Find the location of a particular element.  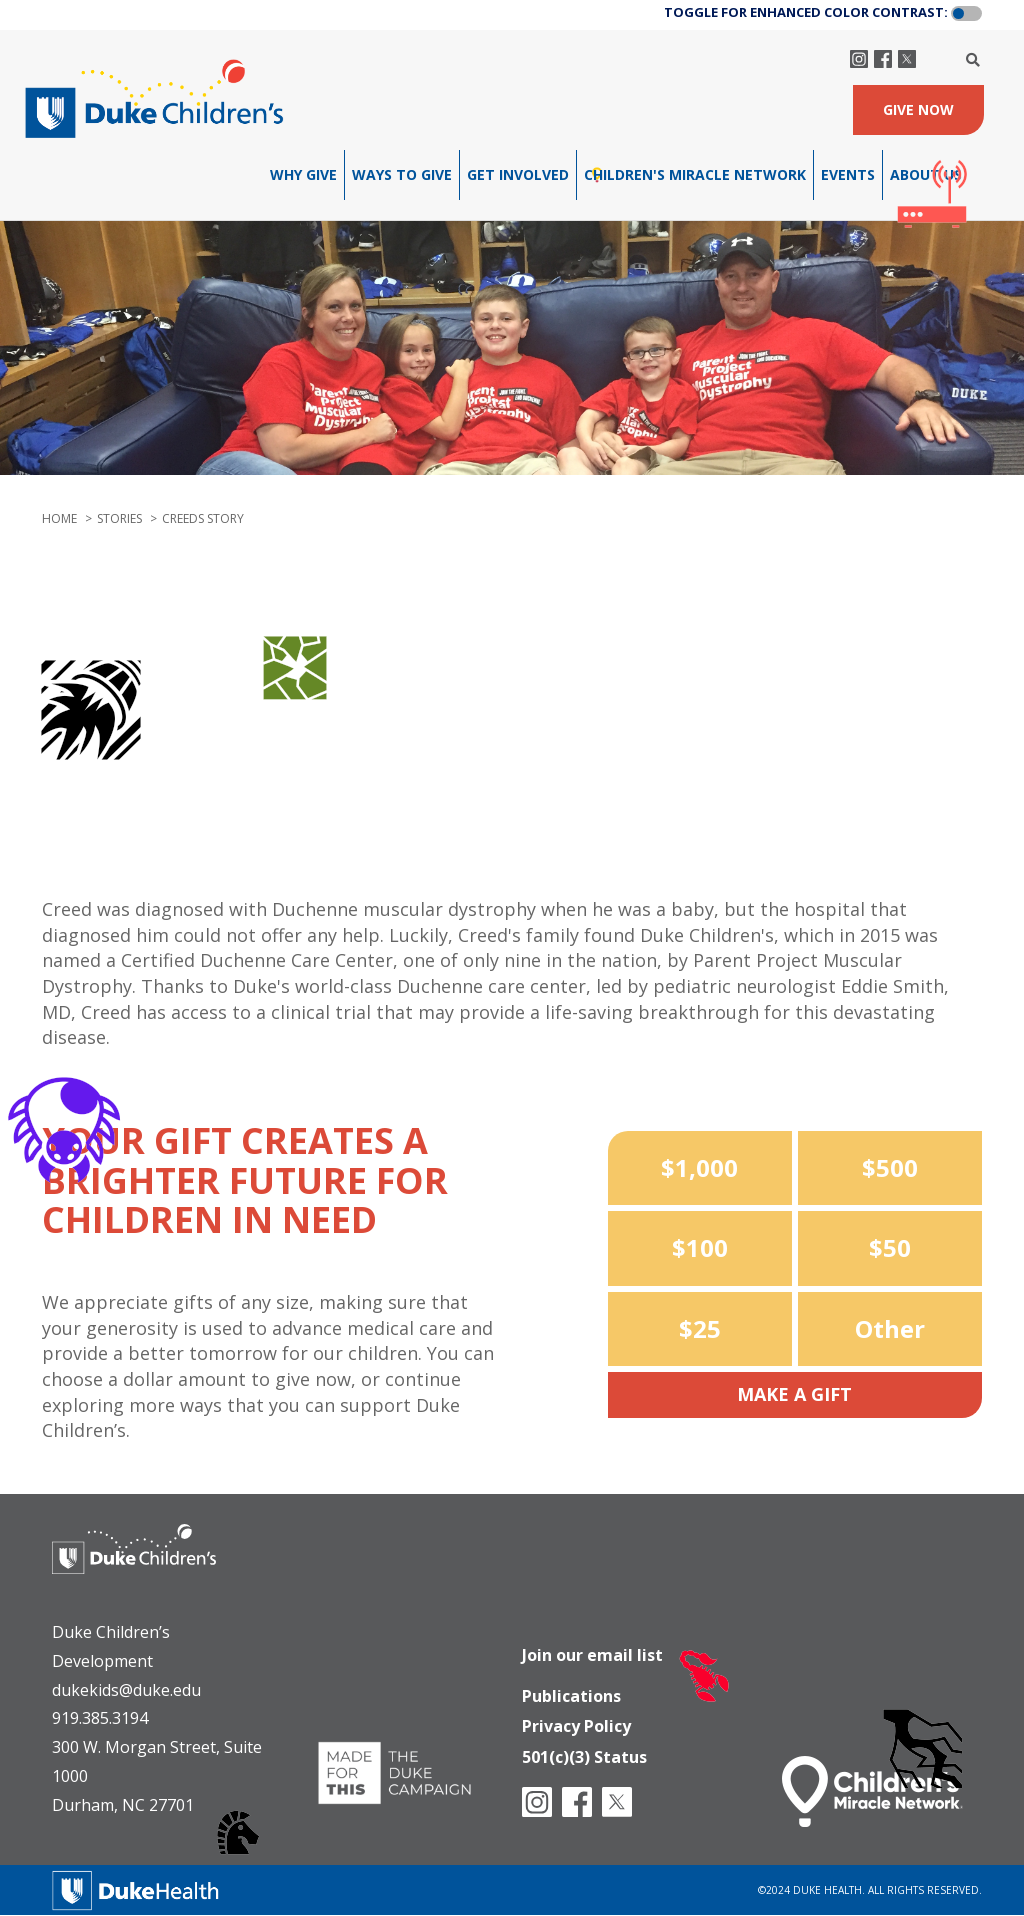

select the knight piece in a chess game is located at coordinates (238, 1832).